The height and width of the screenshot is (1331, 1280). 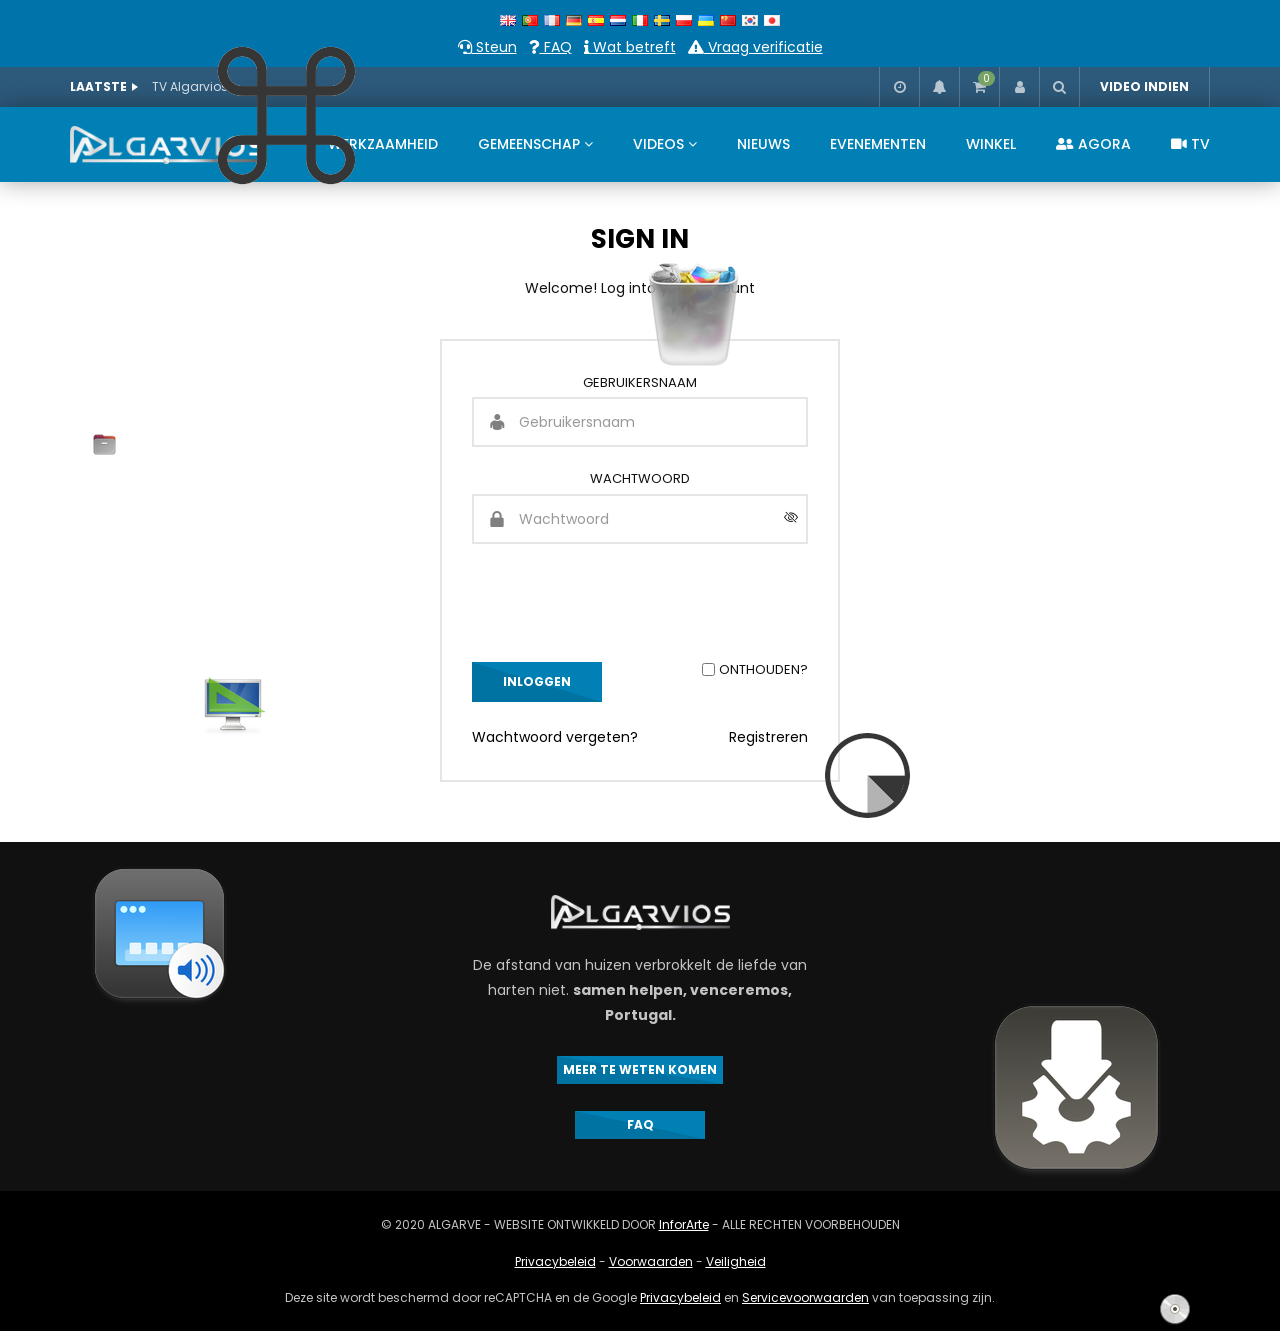 What do you see at coordinates (867, 775) in the screenshot?
I see `view disk storage usage` at bounding box center [867, 775].